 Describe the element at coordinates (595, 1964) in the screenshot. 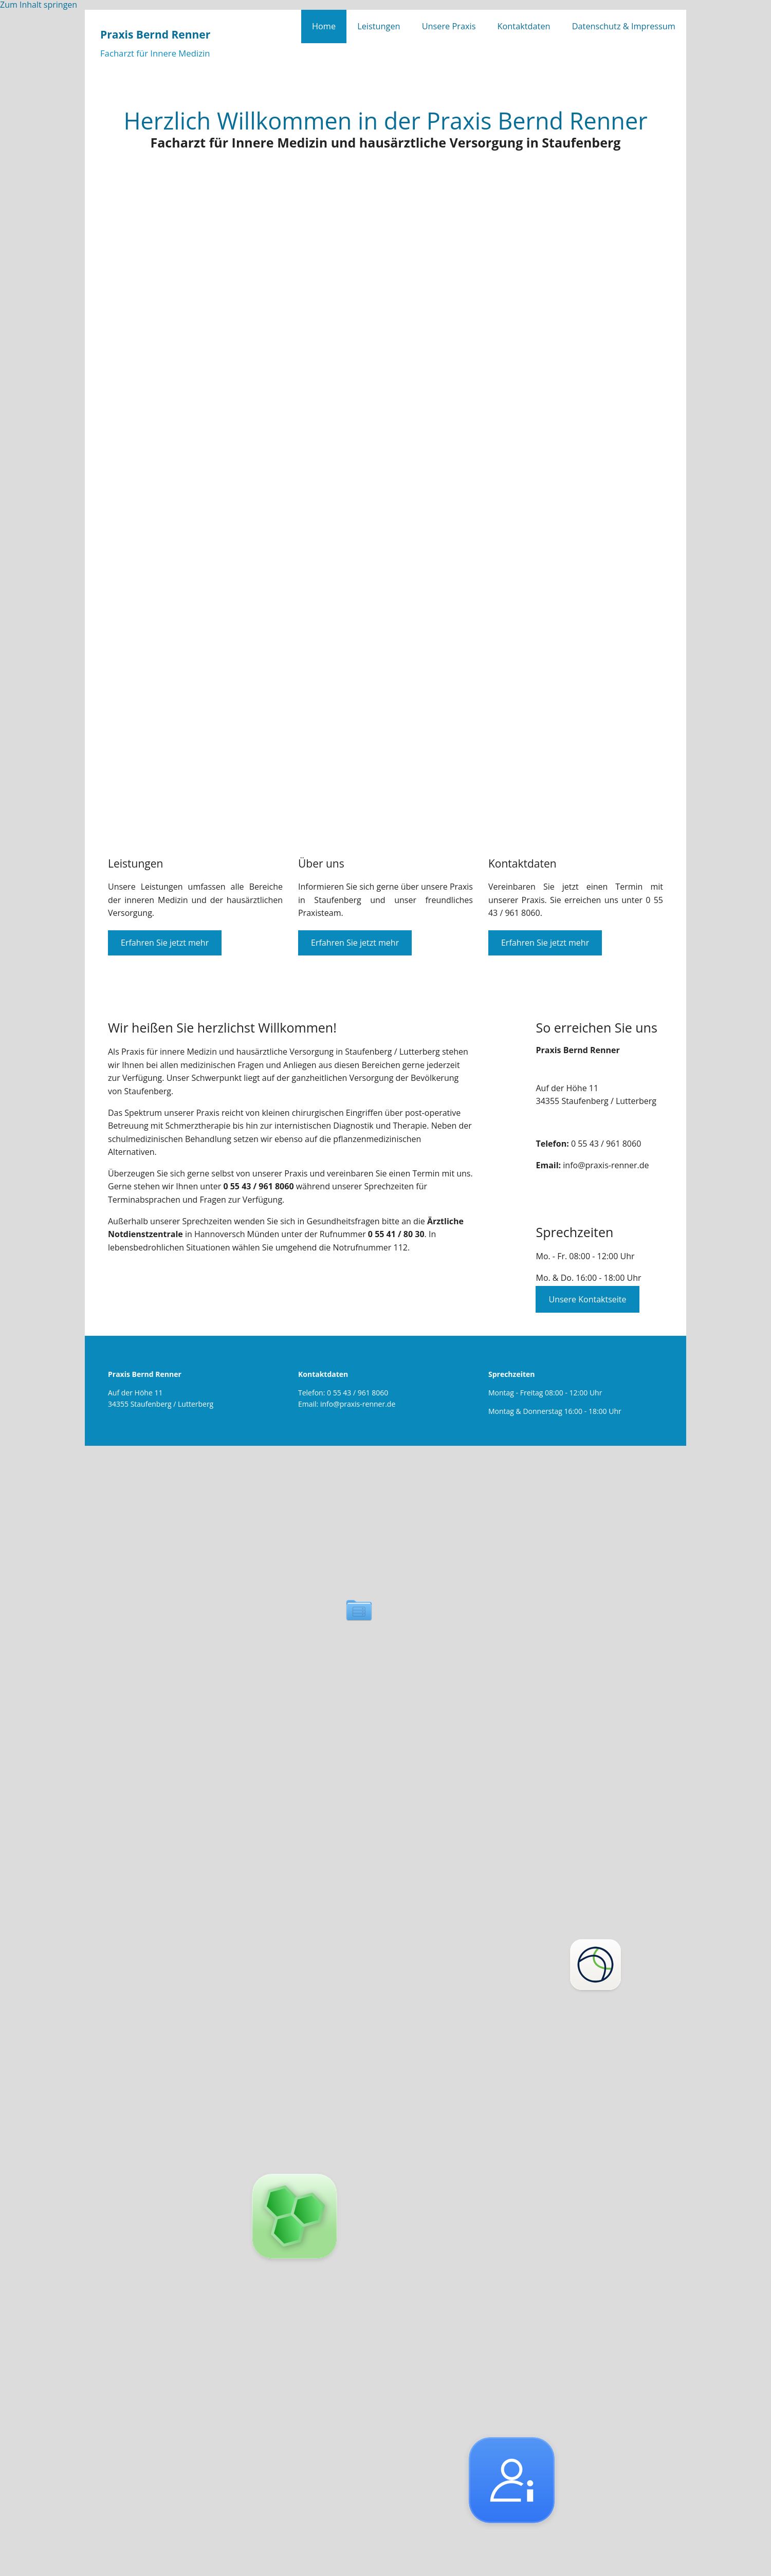

I see `open cisco anyconnect vpn client` at that location.